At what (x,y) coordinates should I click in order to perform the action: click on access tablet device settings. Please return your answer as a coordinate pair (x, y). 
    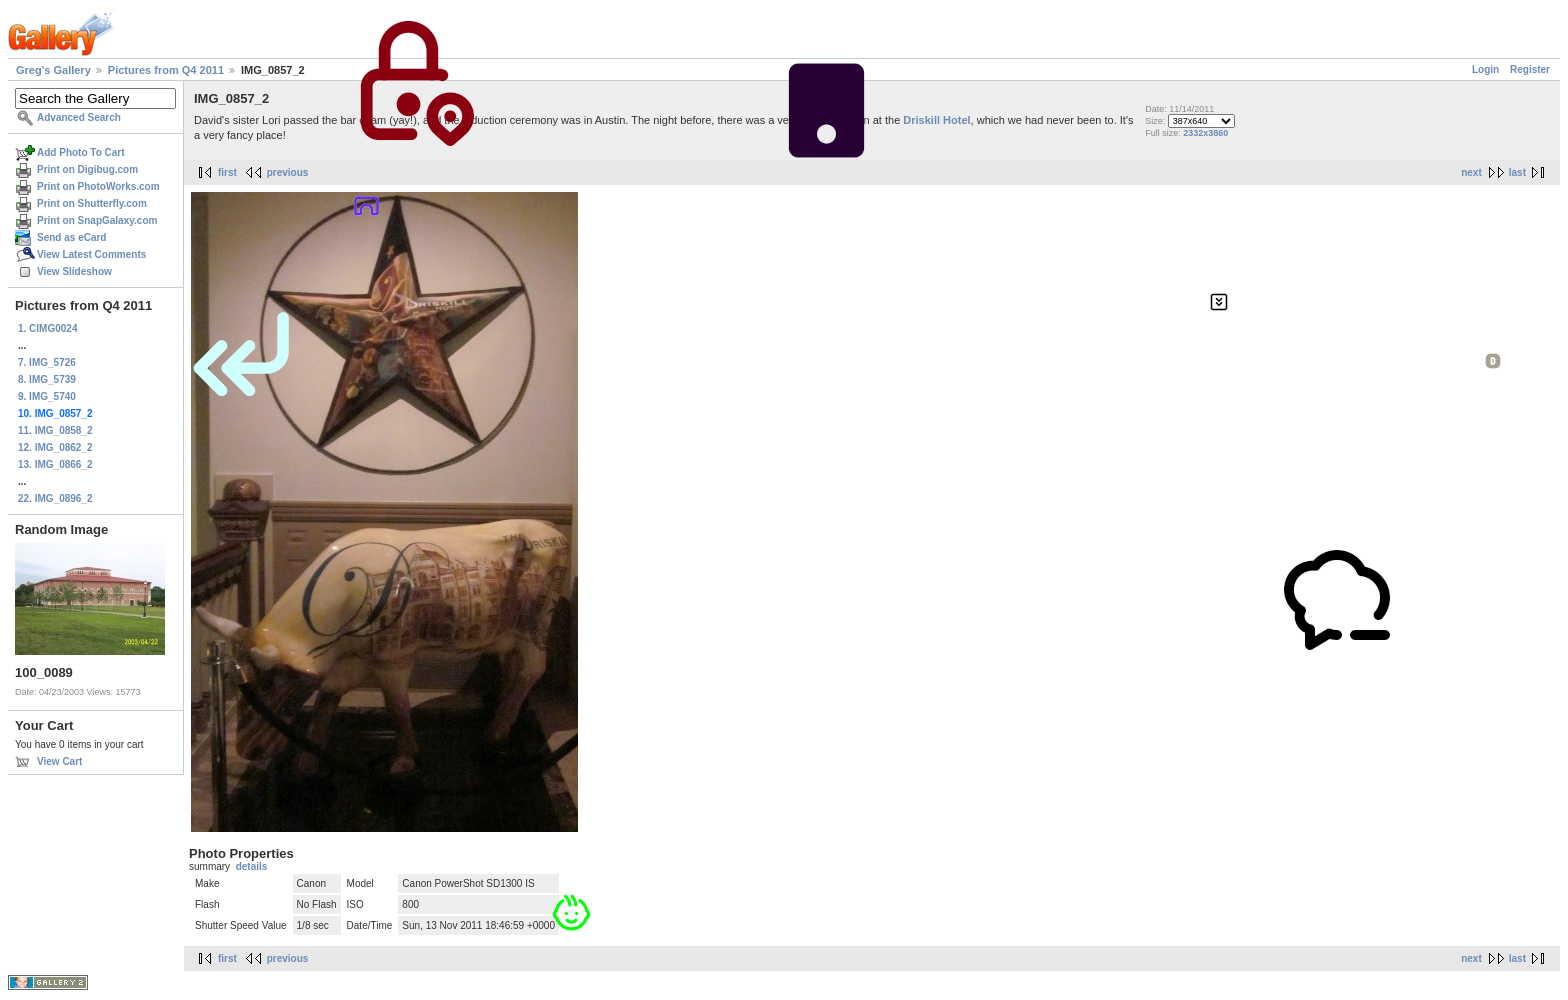
    Looking at the image, I should click on (826, 110).